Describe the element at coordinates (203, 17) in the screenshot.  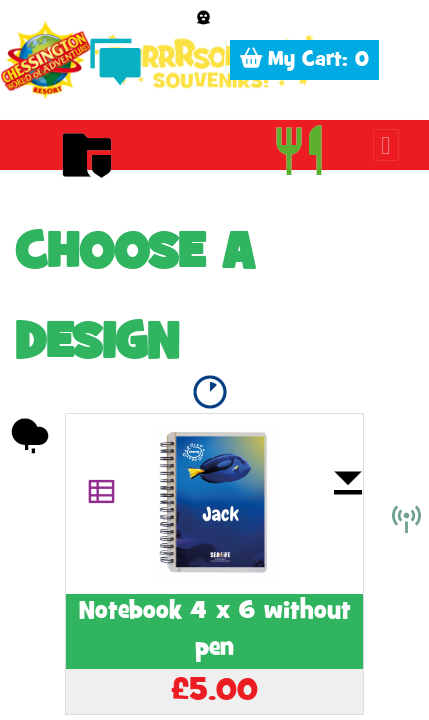
I see `indicates criminal or suspicious user profile` at that location.